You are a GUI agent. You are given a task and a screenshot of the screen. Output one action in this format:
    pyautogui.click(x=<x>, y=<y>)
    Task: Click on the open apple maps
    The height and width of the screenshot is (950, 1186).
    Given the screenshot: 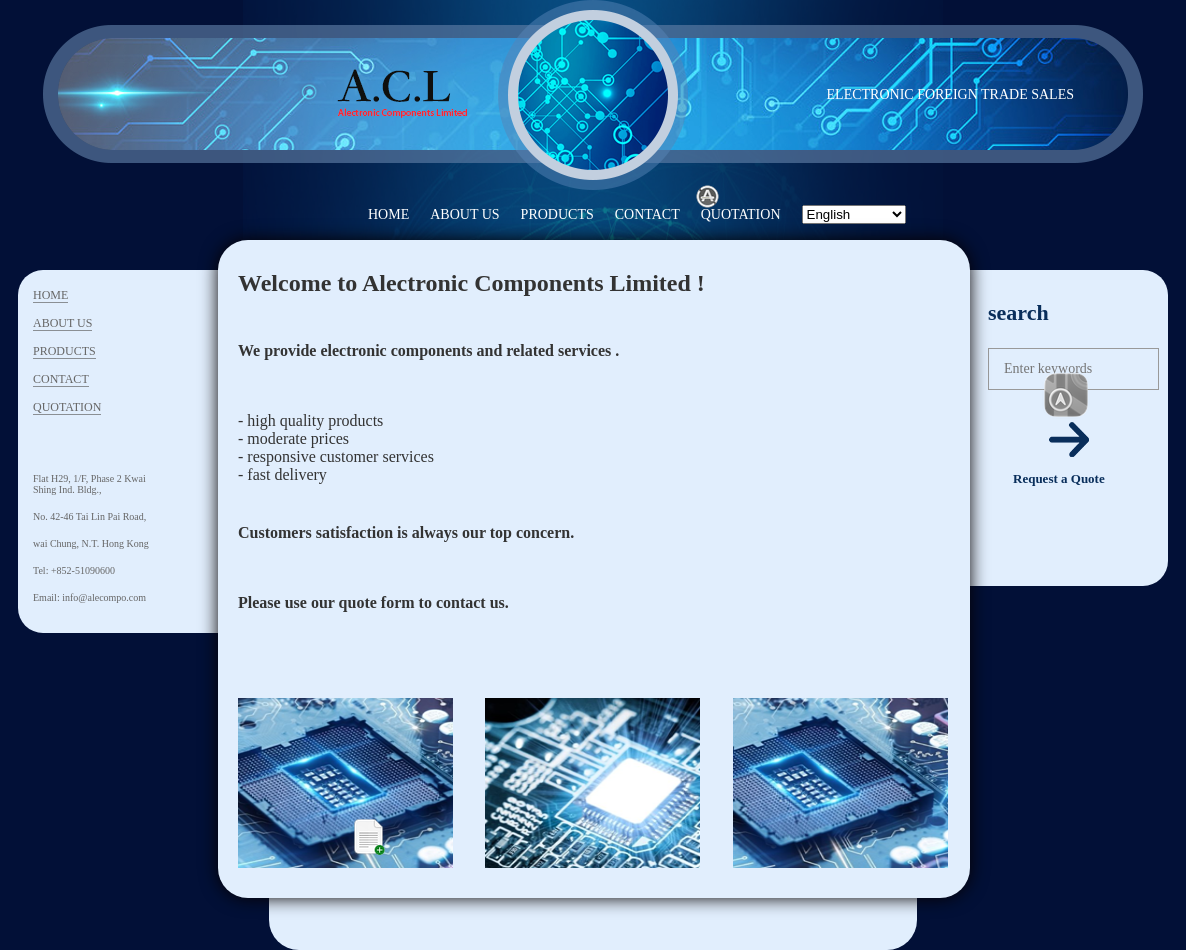 What is the action you would take?
    pyautogui.click(x=1066, y=395)
    